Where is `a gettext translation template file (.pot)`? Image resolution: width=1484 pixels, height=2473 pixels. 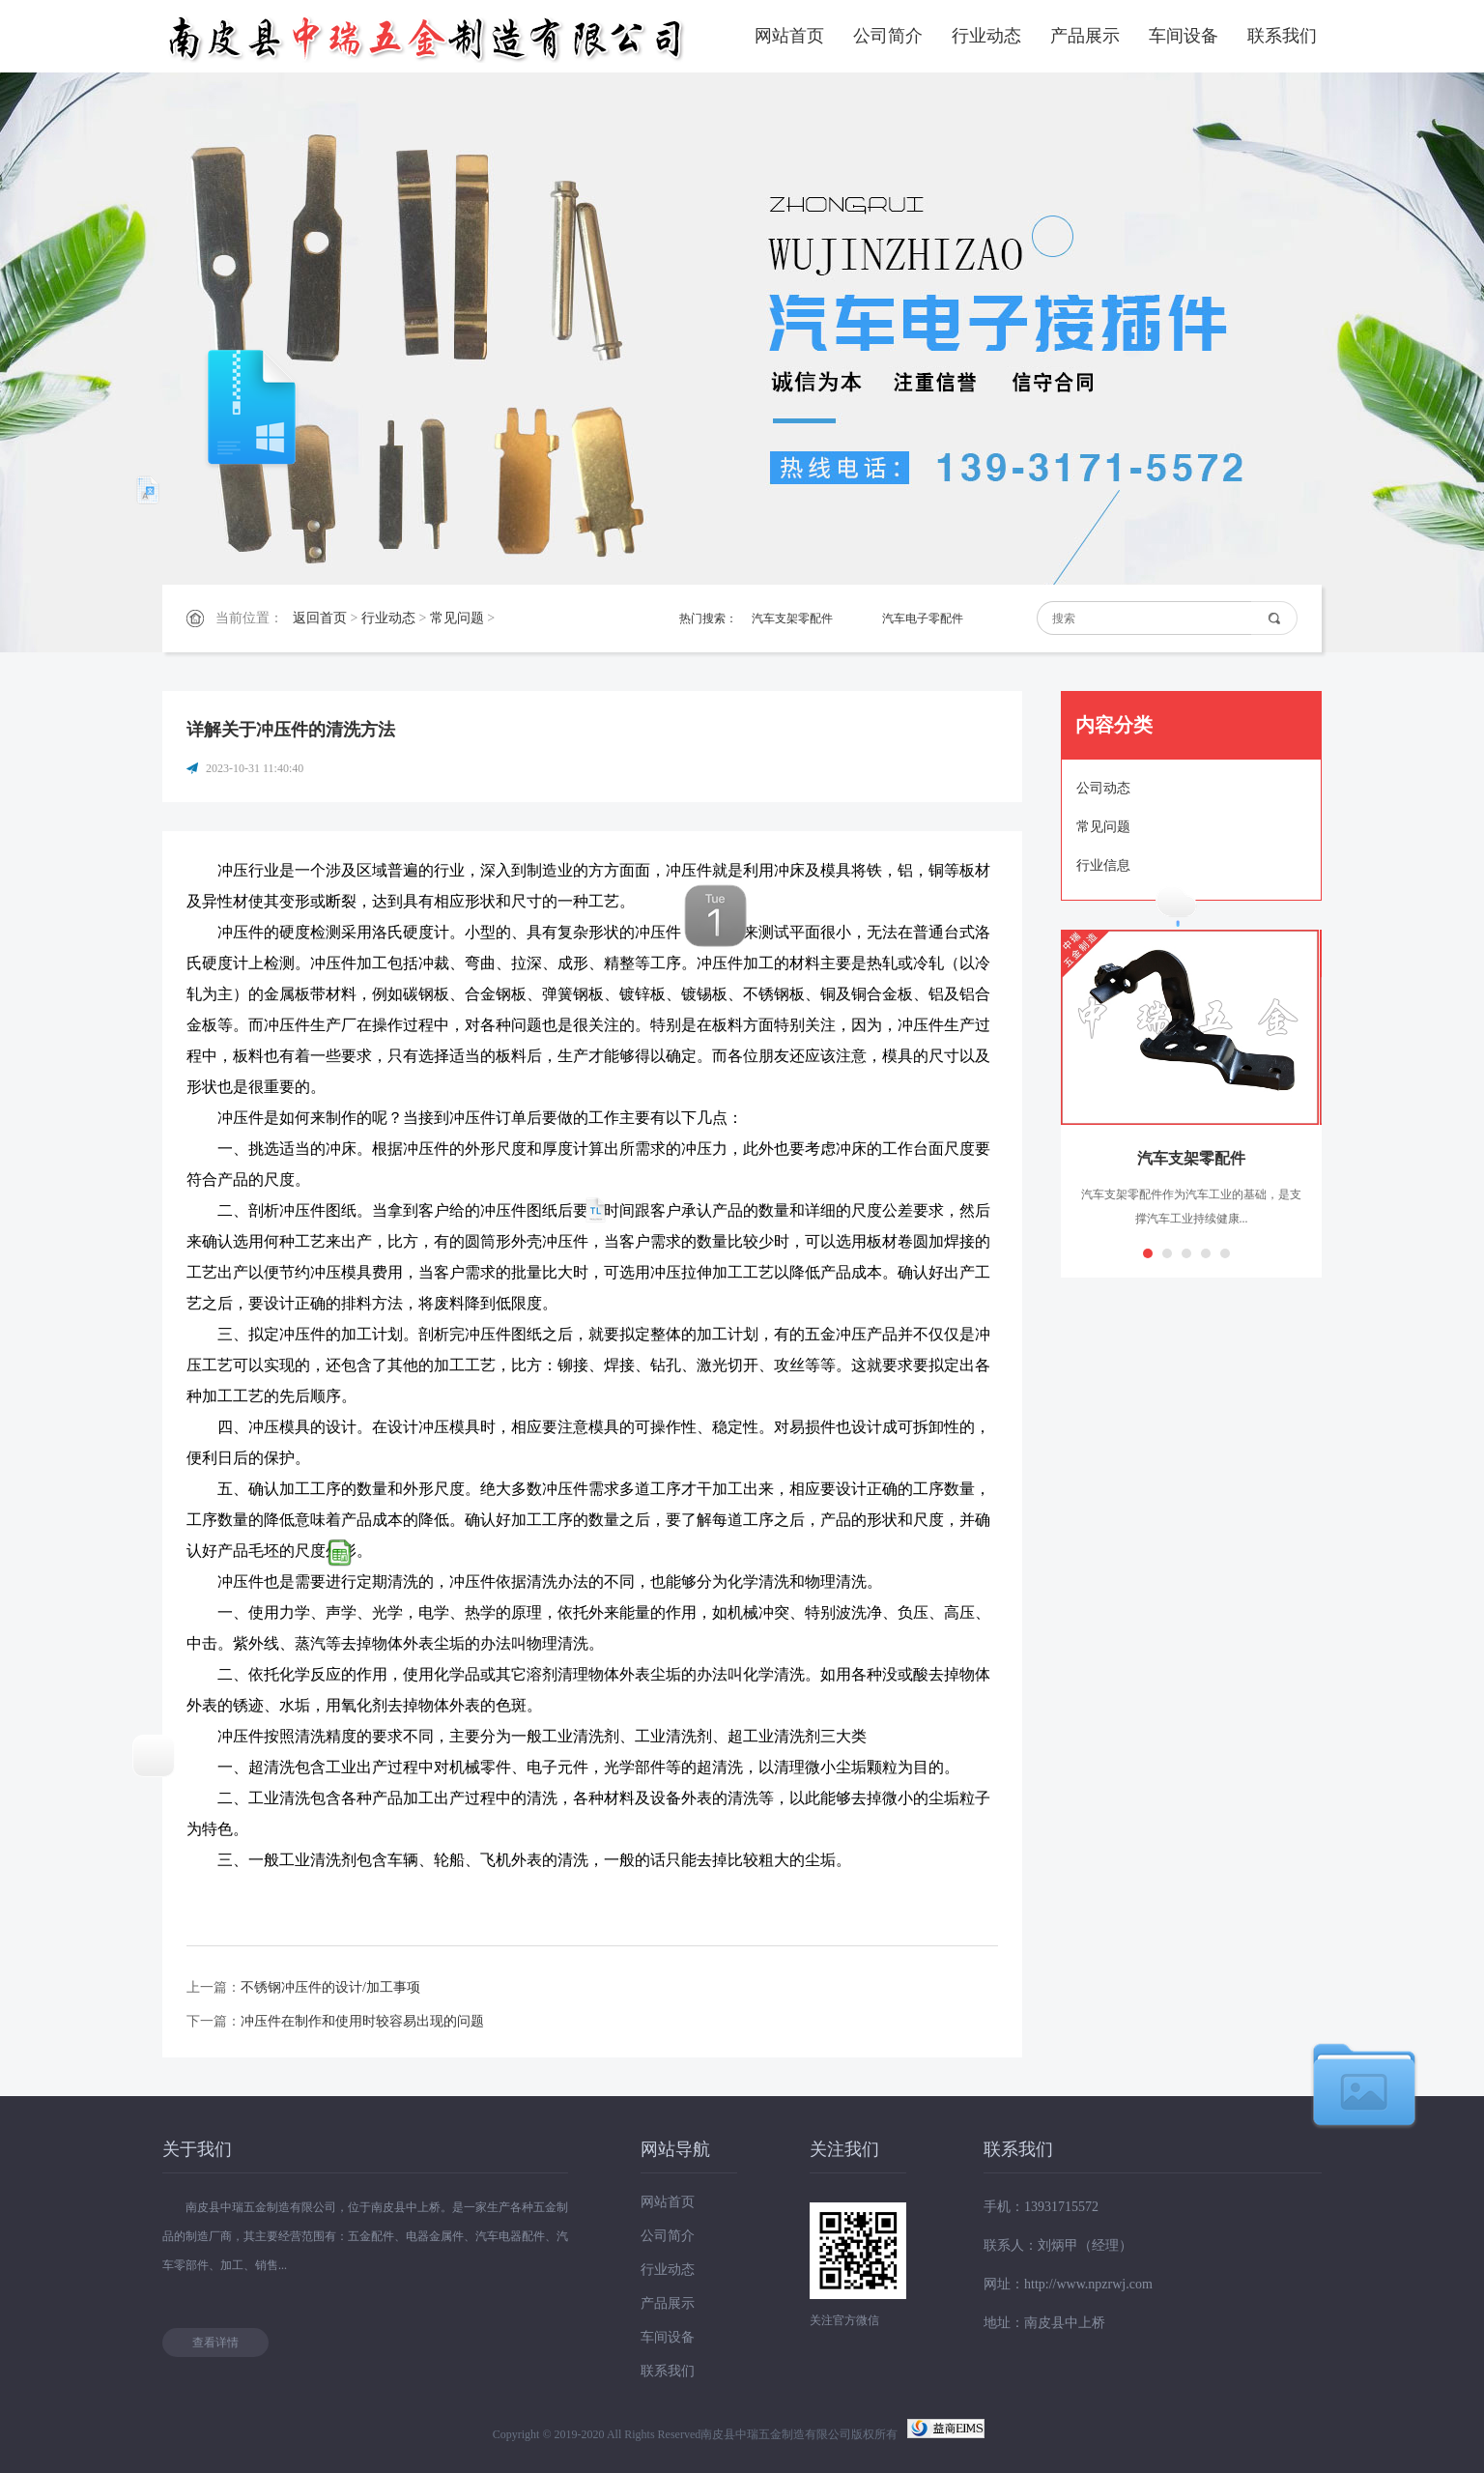
a gettext translation template file (.pot) is located at coordinates (148, 490).